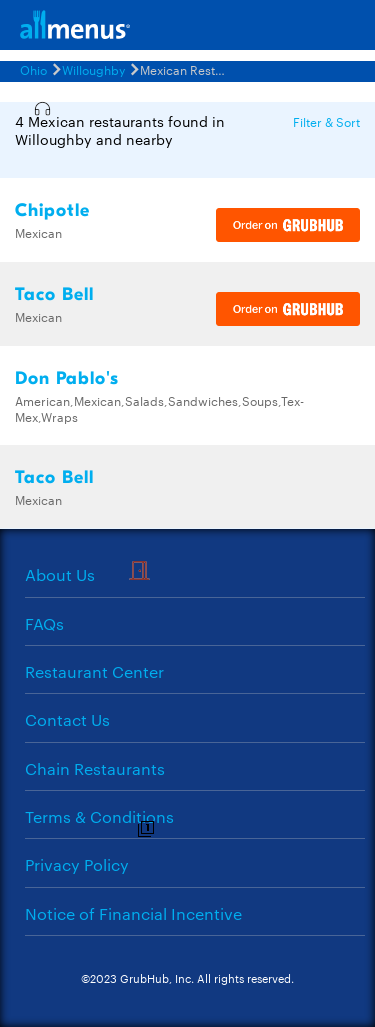 The image size is (375, 1027). What do you see at coordinates (42, 109) in the screenshot?
I see `listen to audio or music` at bounding box center [42, 109].